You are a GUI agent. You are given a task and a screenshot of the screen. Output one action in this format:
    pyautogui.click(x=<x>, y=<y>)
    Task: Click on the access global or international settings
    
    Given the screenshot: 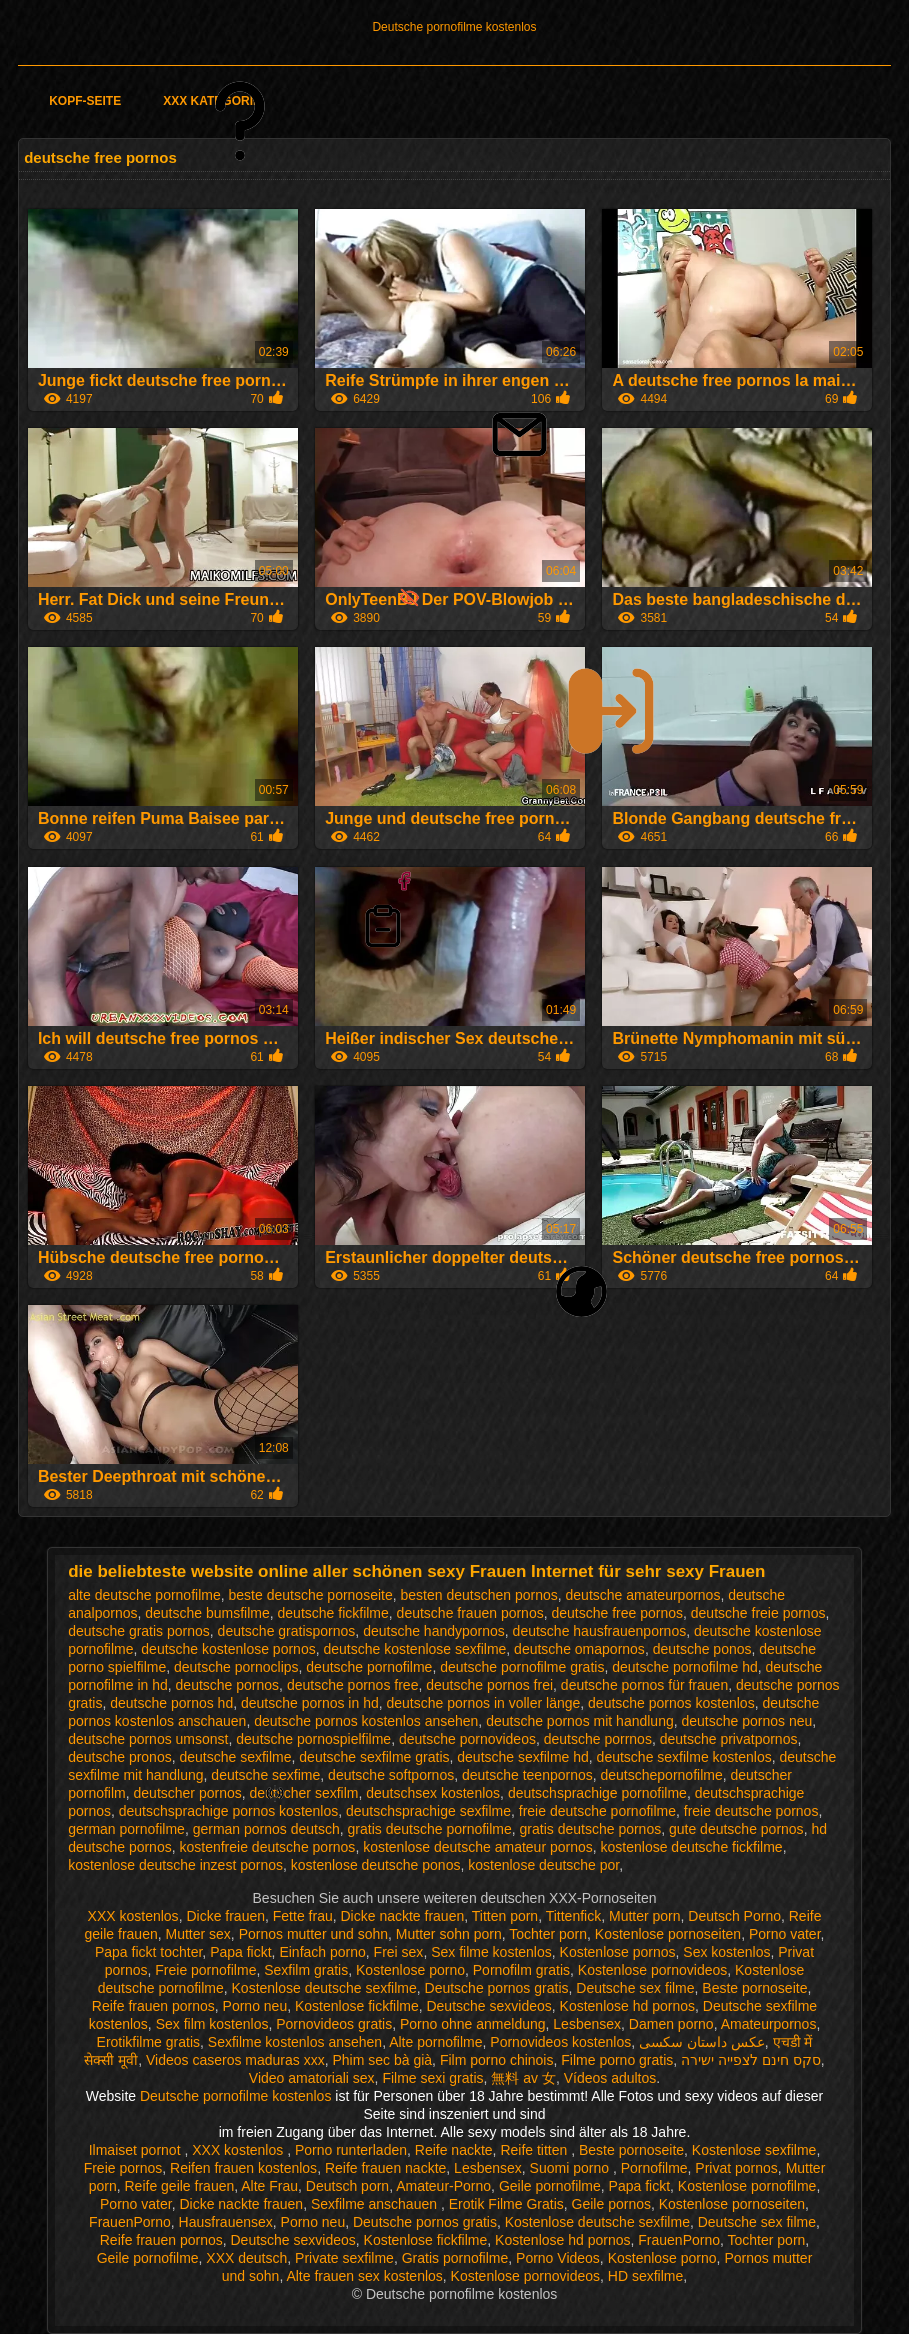 What is the action you would take?
    pyautogui.click(x=581, y=1291)
    